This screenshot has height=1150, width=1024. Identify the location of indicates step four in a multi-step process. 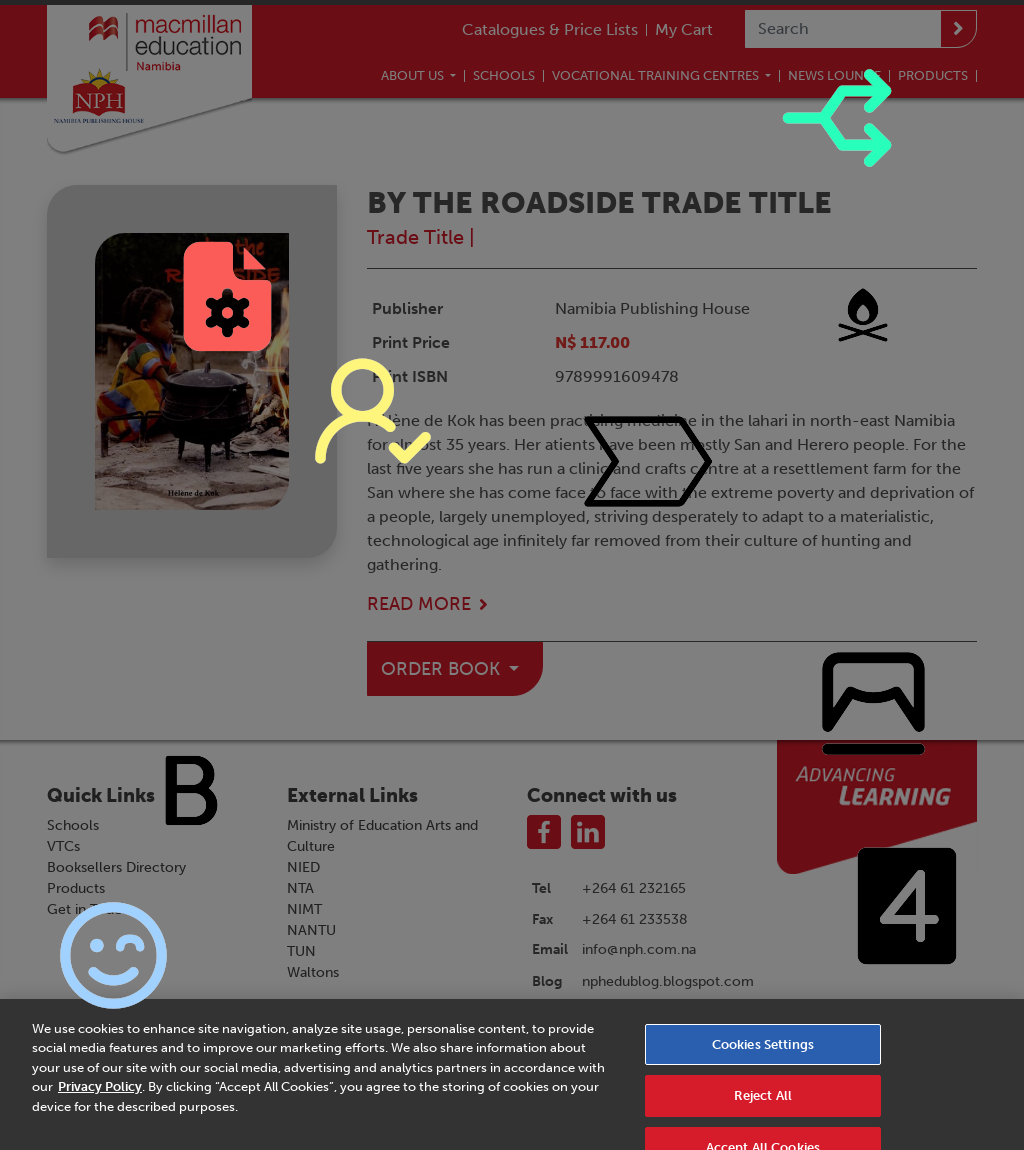
(907, 906).